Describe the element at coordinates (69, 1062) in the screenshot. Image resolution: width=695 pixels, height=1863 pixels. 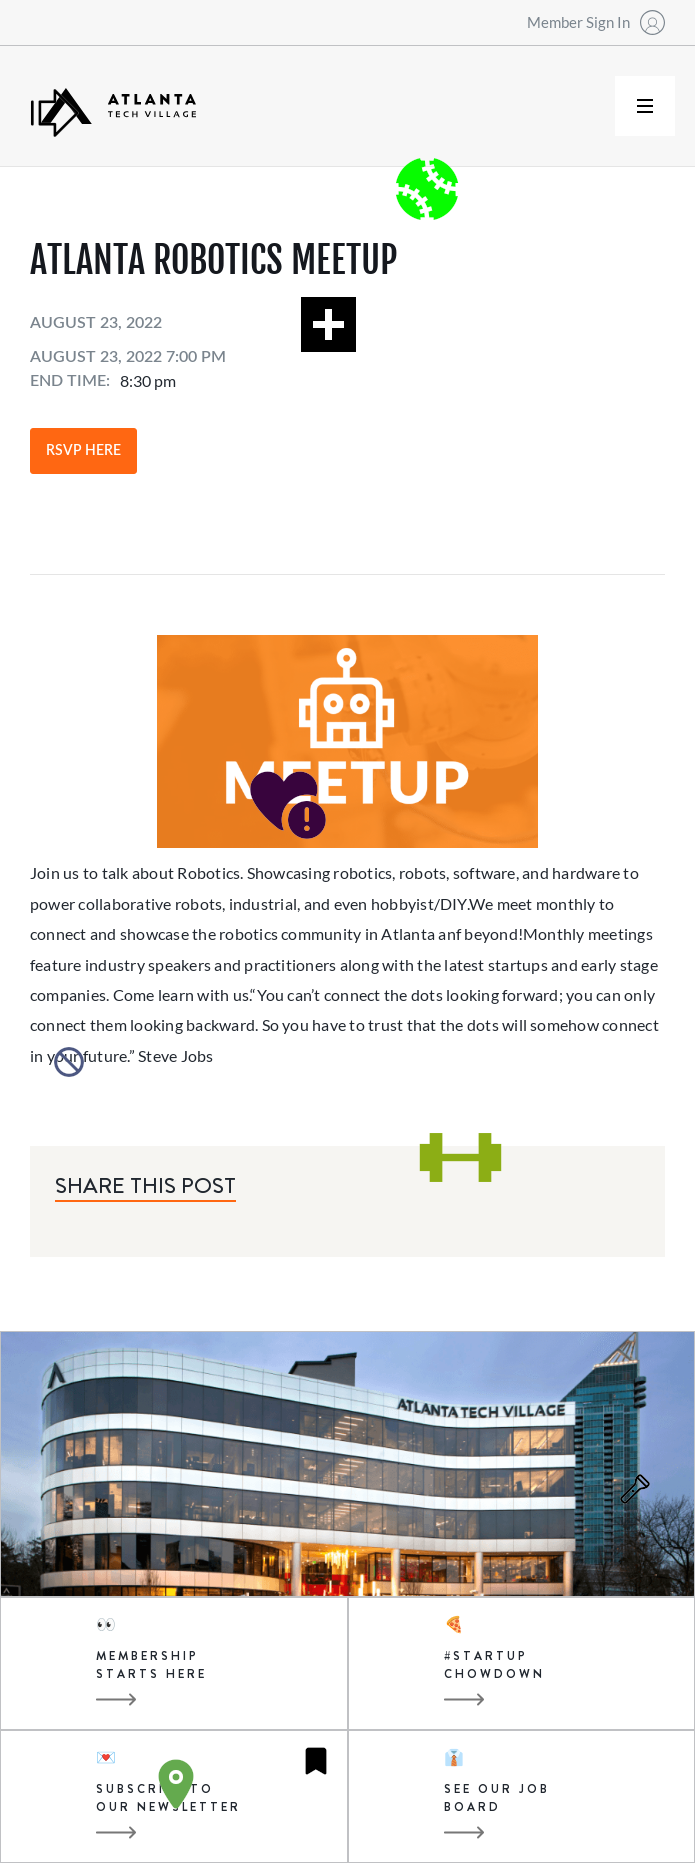
I see `block or ban a user` at that location.